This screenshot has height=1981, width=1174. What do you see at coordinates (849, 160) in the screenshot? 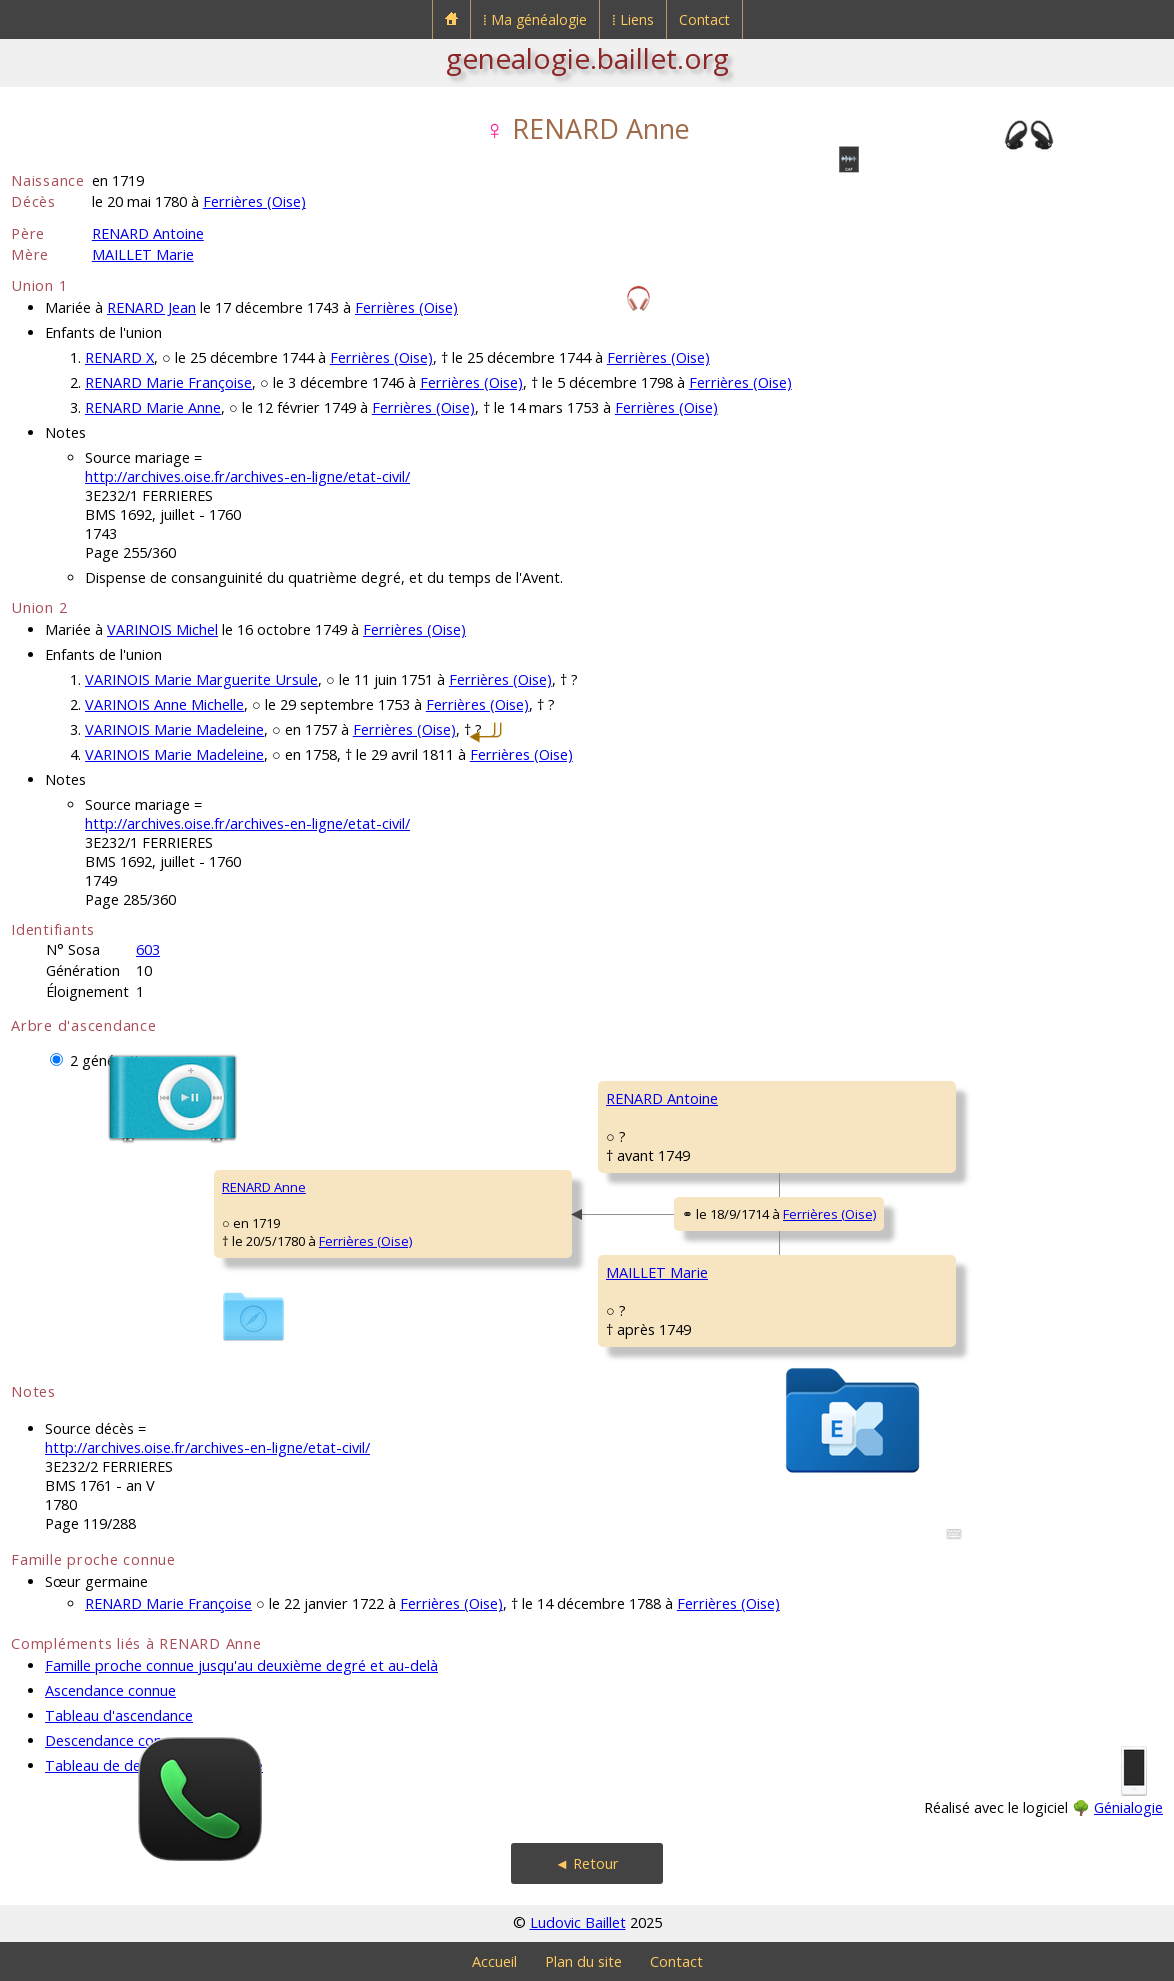
I see `a core audio format (.caf) file in GarageBand` at bounding box center [849, 160].